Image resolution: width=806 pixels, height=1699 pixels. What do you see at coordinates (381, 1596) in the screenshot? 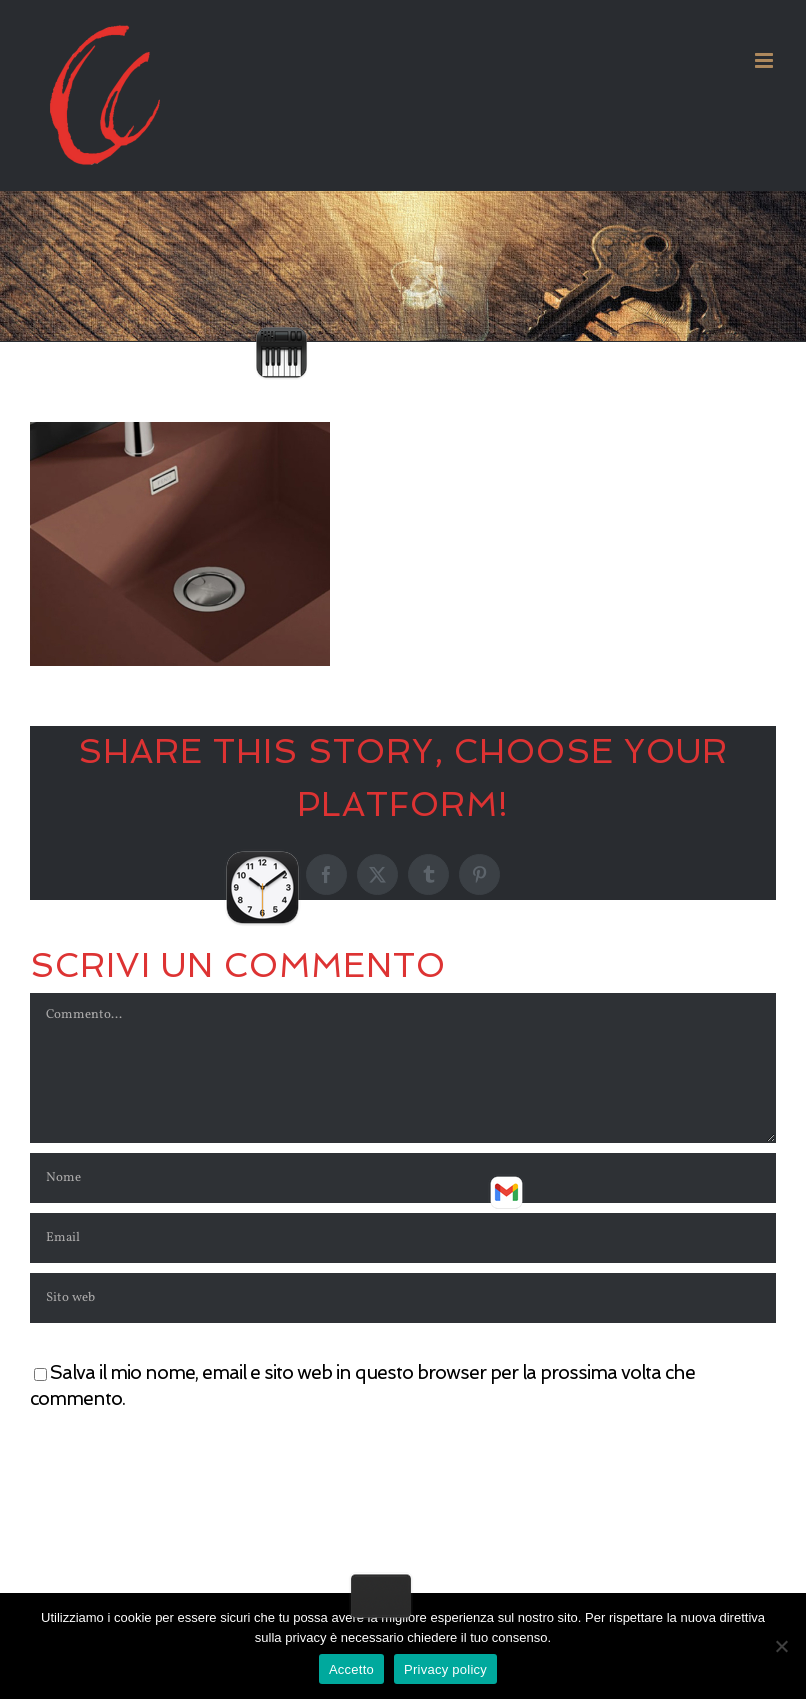
I see `magic trackpad connected via bluetooth` at bounding box center [381, 1596].